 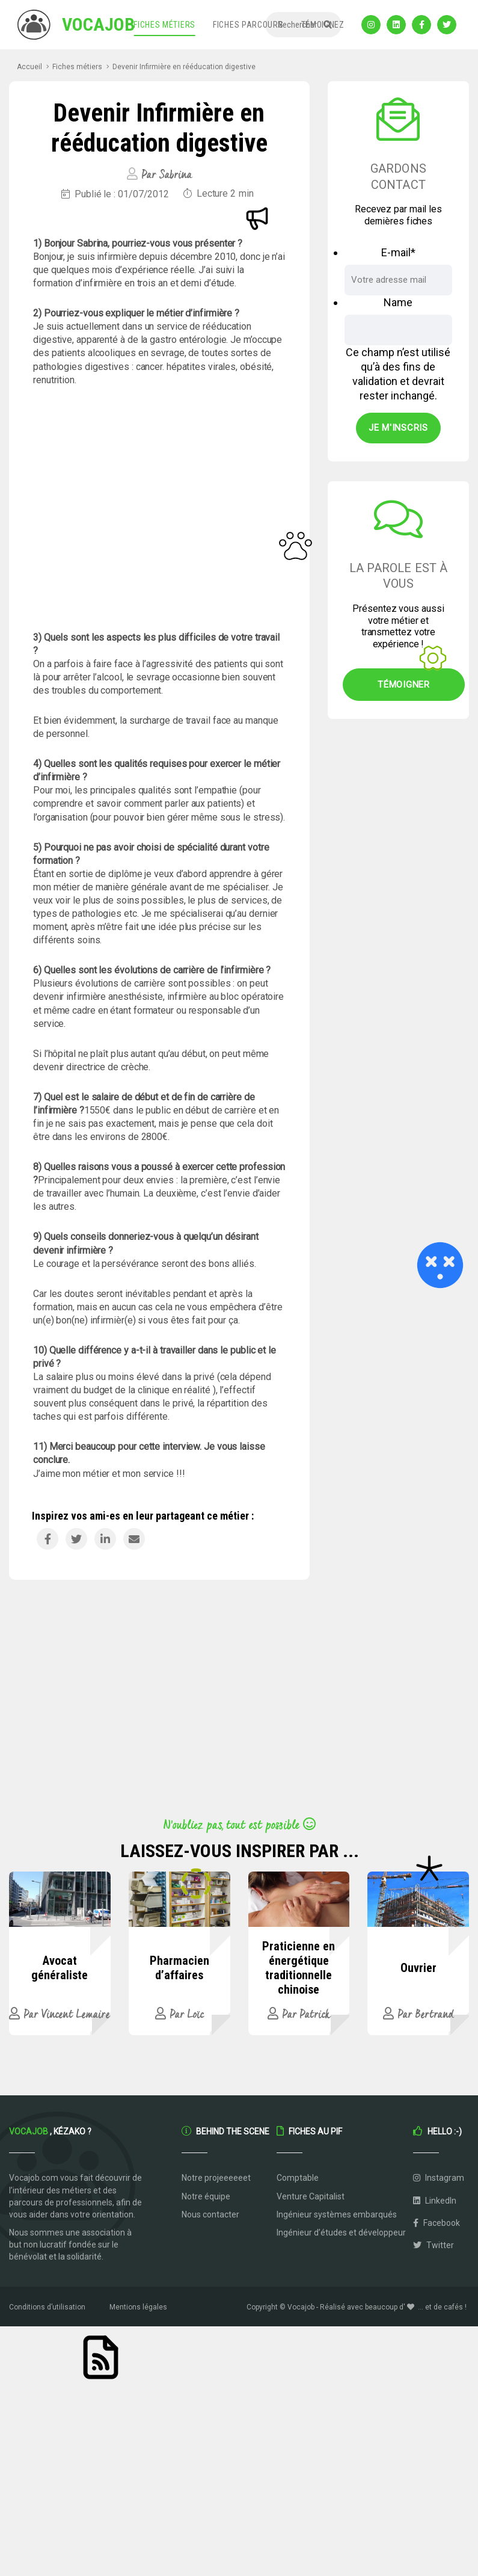 I want to click on indicates an error or failed action, so click(x=440, y=1265).